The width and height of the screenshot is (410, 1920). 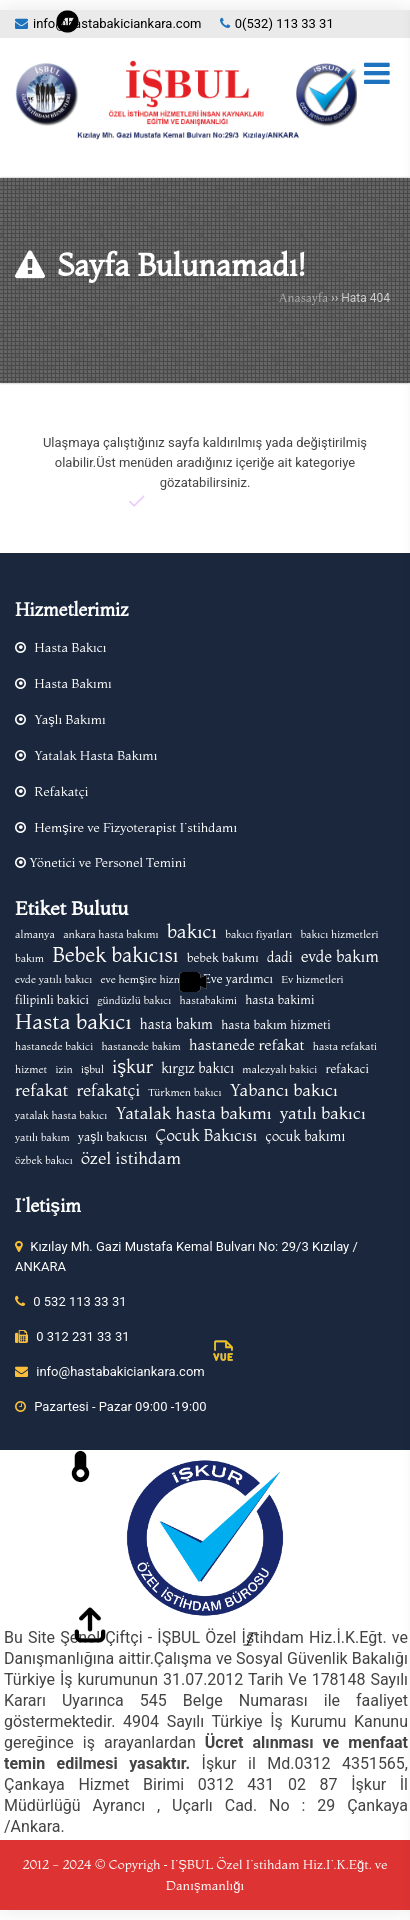 I want to click on confirm or submit an action, so click(x=136, y=500).